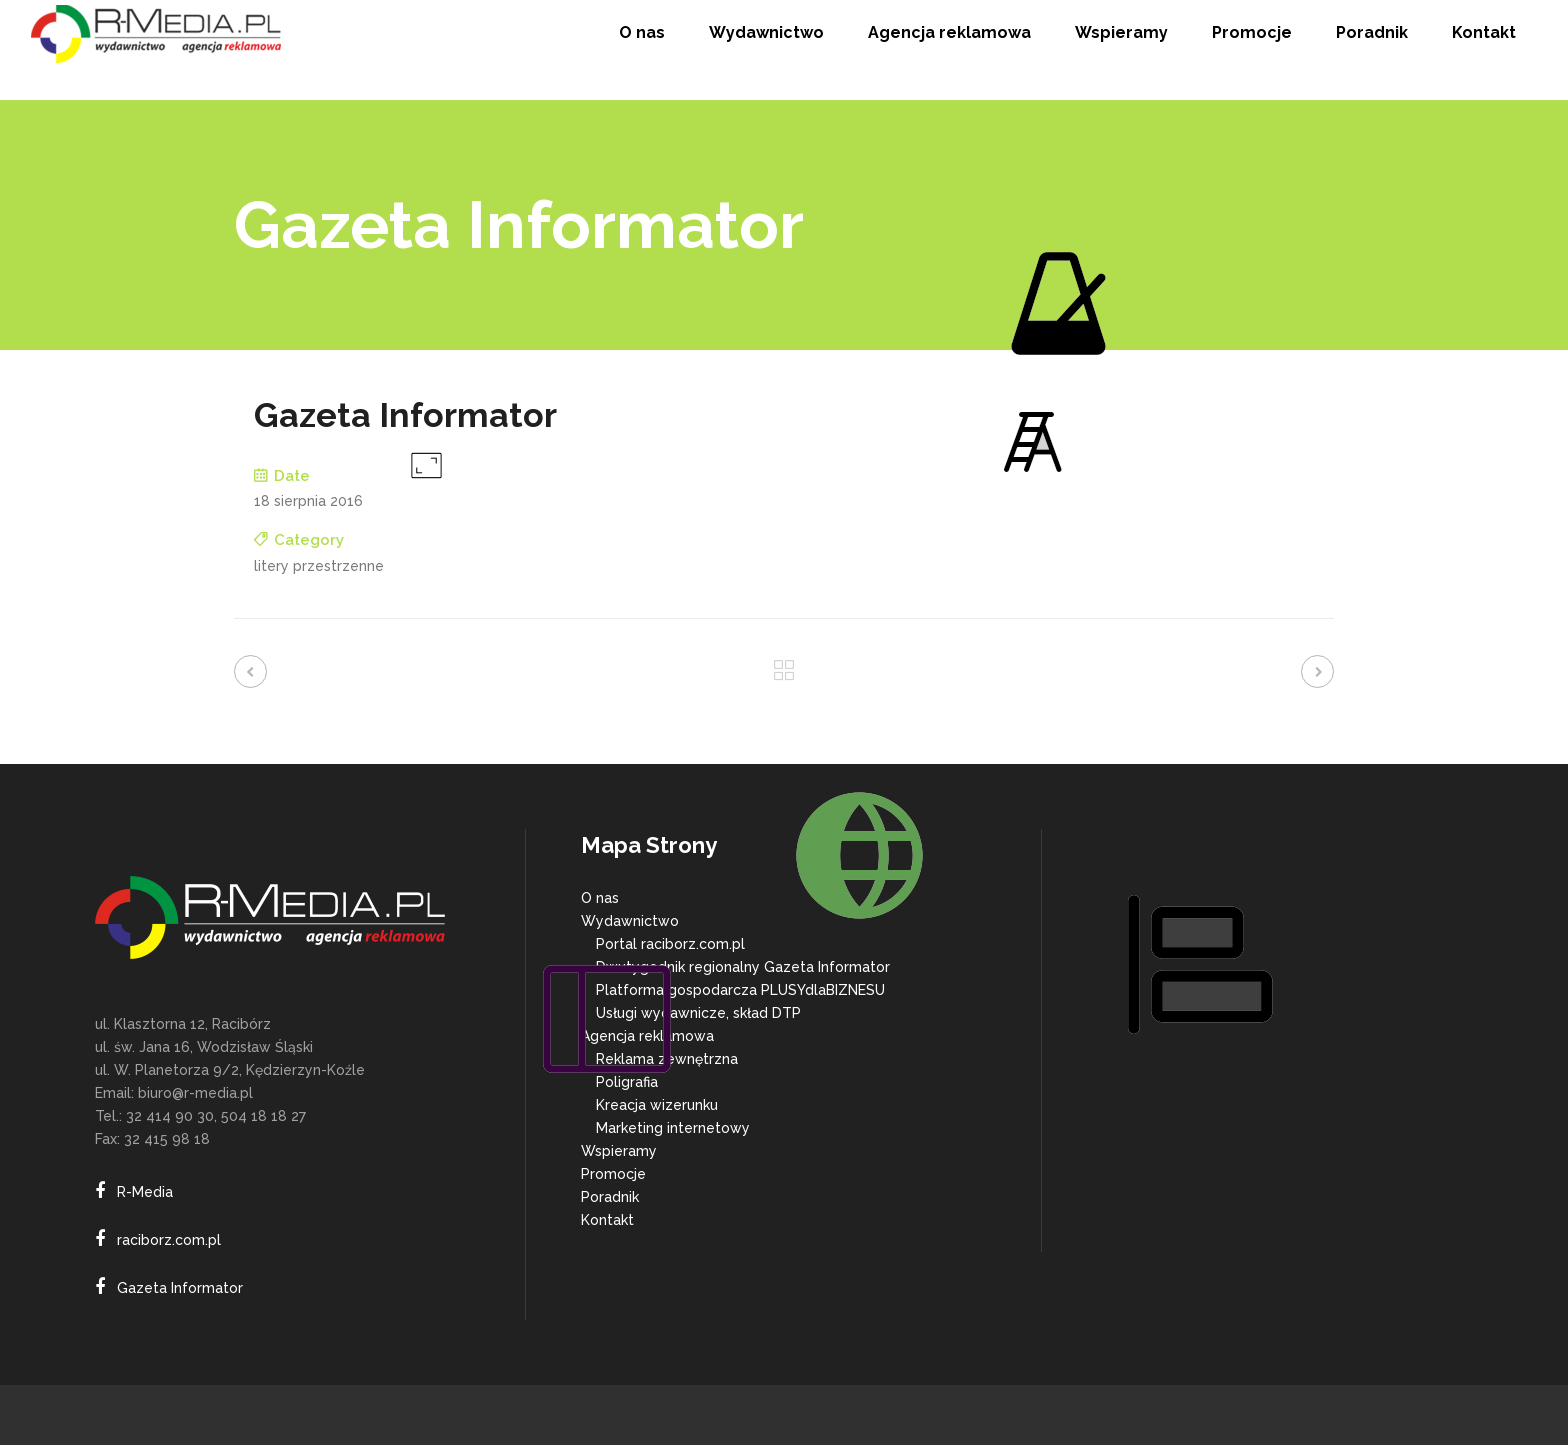 The width and height of the screenshot is (1568, 1445). I want to click on enter fullscreen mode, so click(426, 465).